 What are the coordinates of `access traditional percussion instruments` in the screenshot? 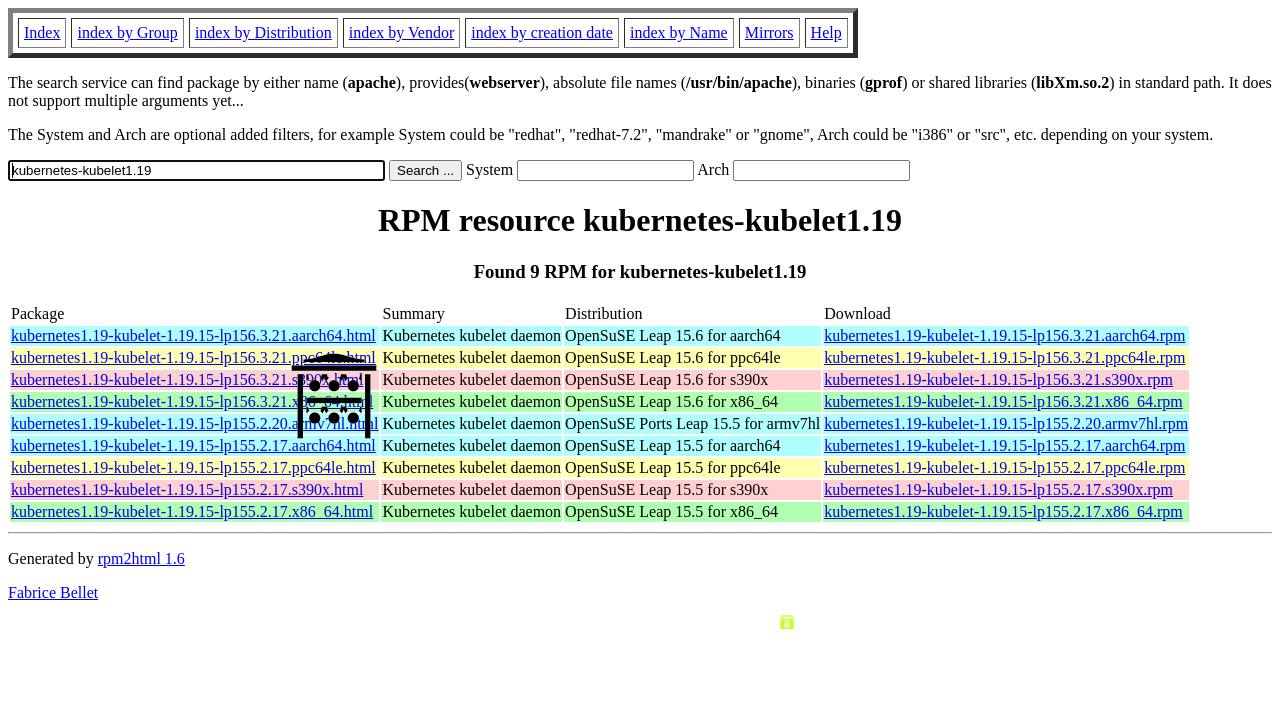 It's located at (334, 396).